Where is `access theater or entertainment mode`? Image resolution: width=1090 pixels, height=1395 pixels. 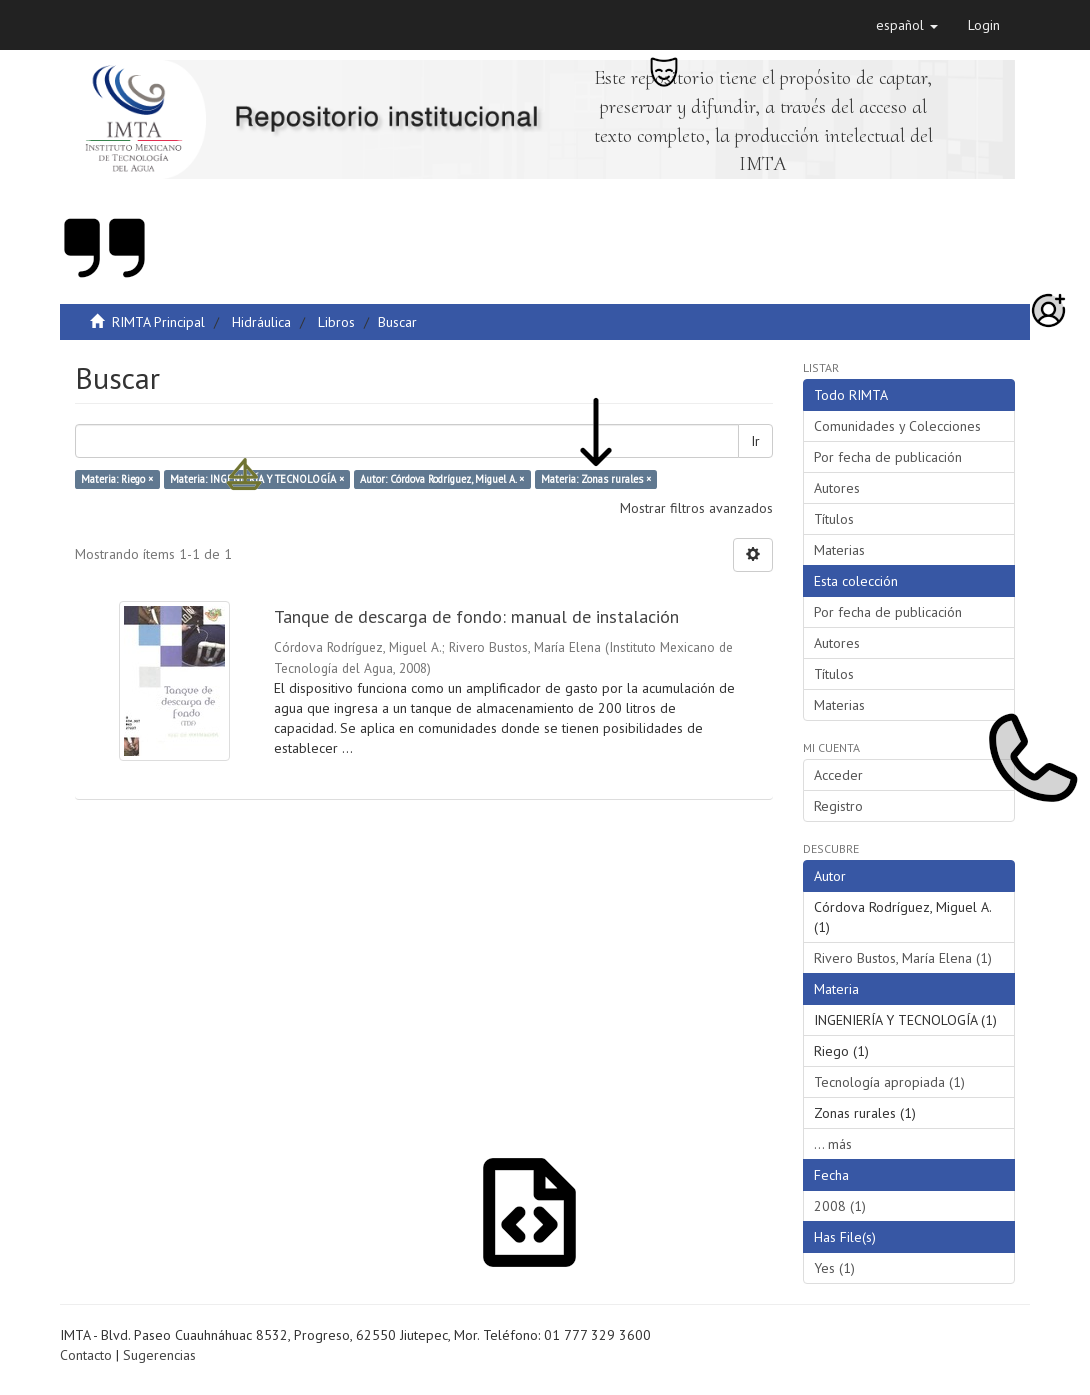 access theater or entertainment mode is located at coordinates (664, 71).